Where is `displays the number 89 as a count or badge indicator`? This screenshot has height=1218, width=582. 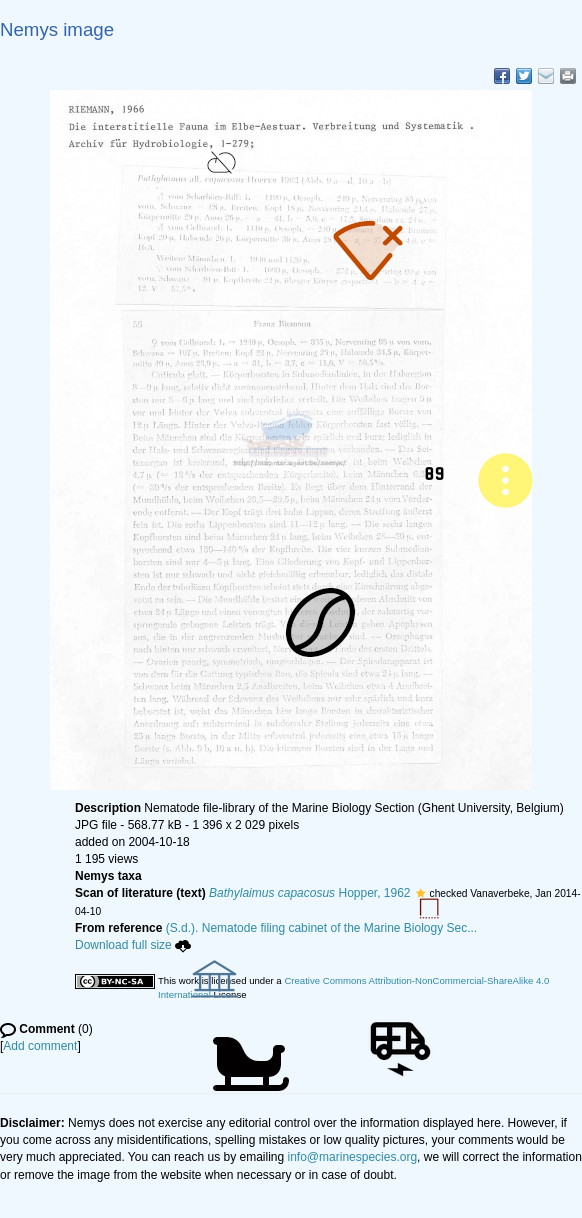
displays the number 89 as a count or badge indicator is located at coordinates (434, 473).